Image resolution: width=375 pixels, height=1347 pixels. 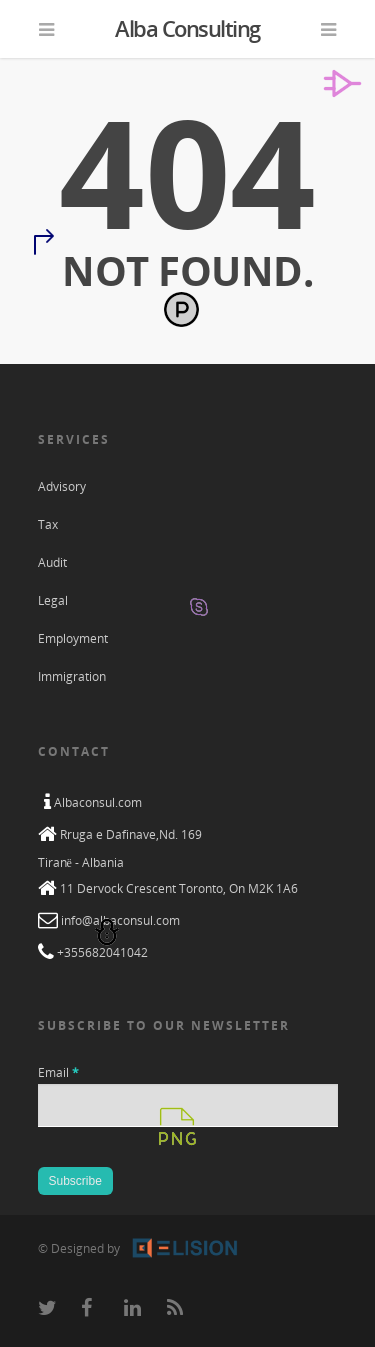 I want to click on indicates parking availability or location, so click(x=181, y=309).